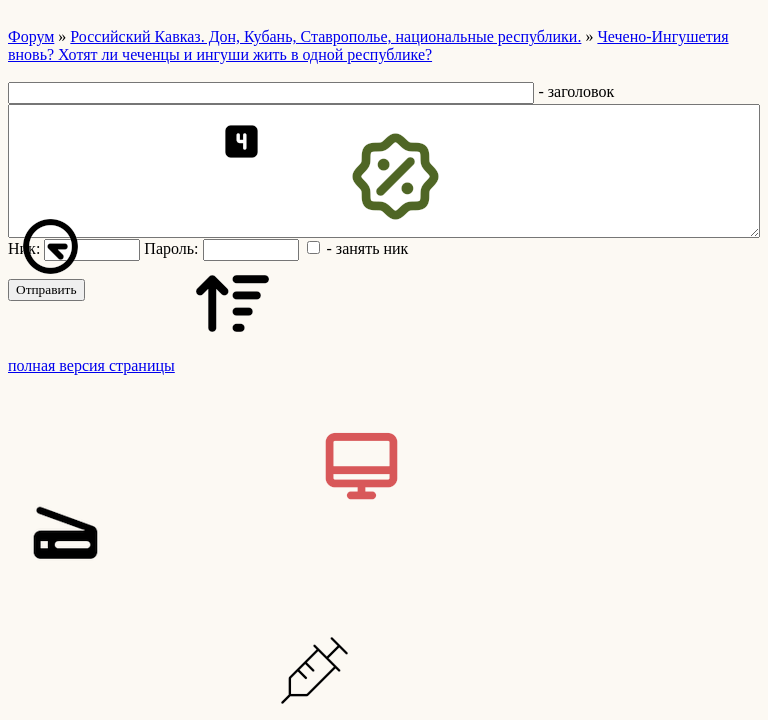 This screenshot has height=720, width=768. Describe the element at coordinates (241, 141) in the screenshot. I see `select option 4 from a numbered list` at that location.